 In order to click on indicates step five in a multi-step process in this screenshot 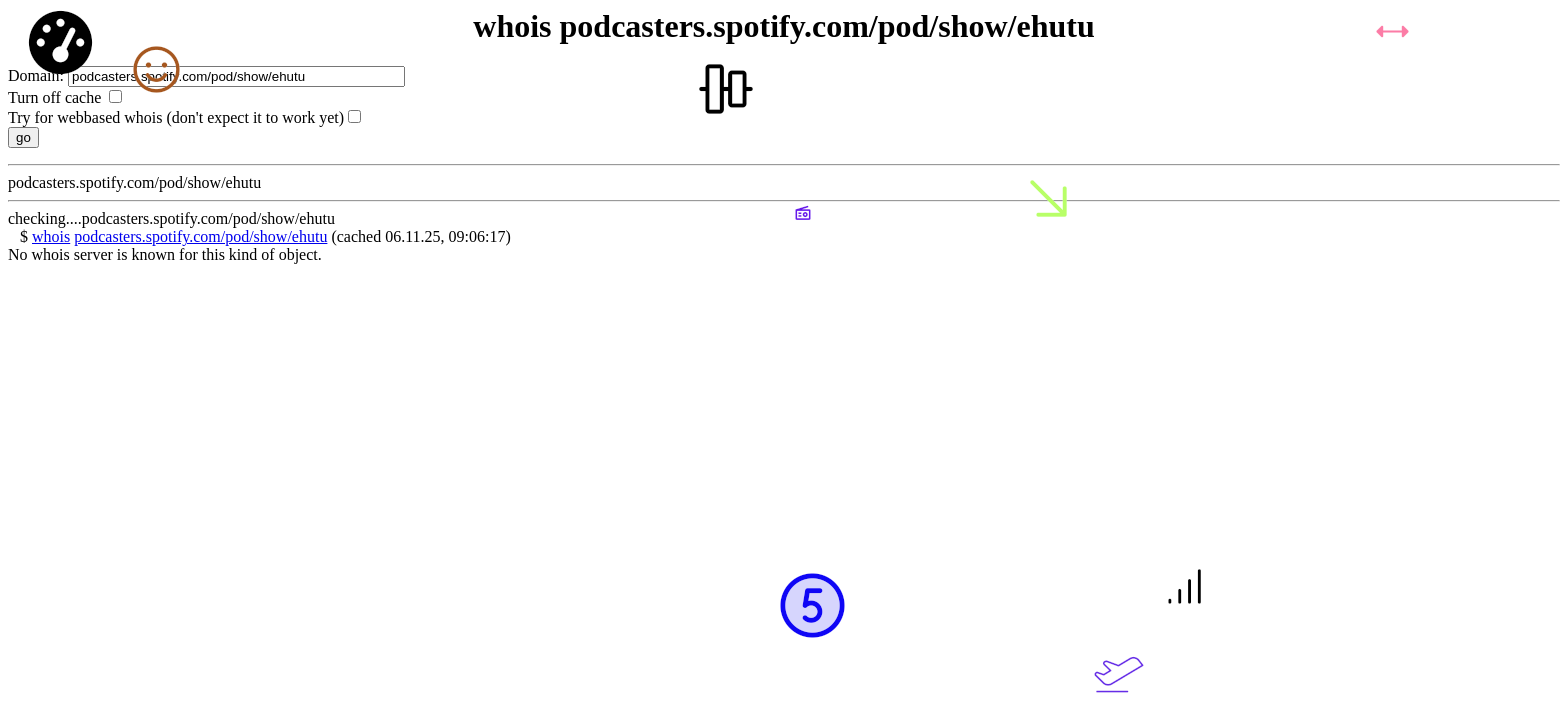, I will do `click(812, 605)`.